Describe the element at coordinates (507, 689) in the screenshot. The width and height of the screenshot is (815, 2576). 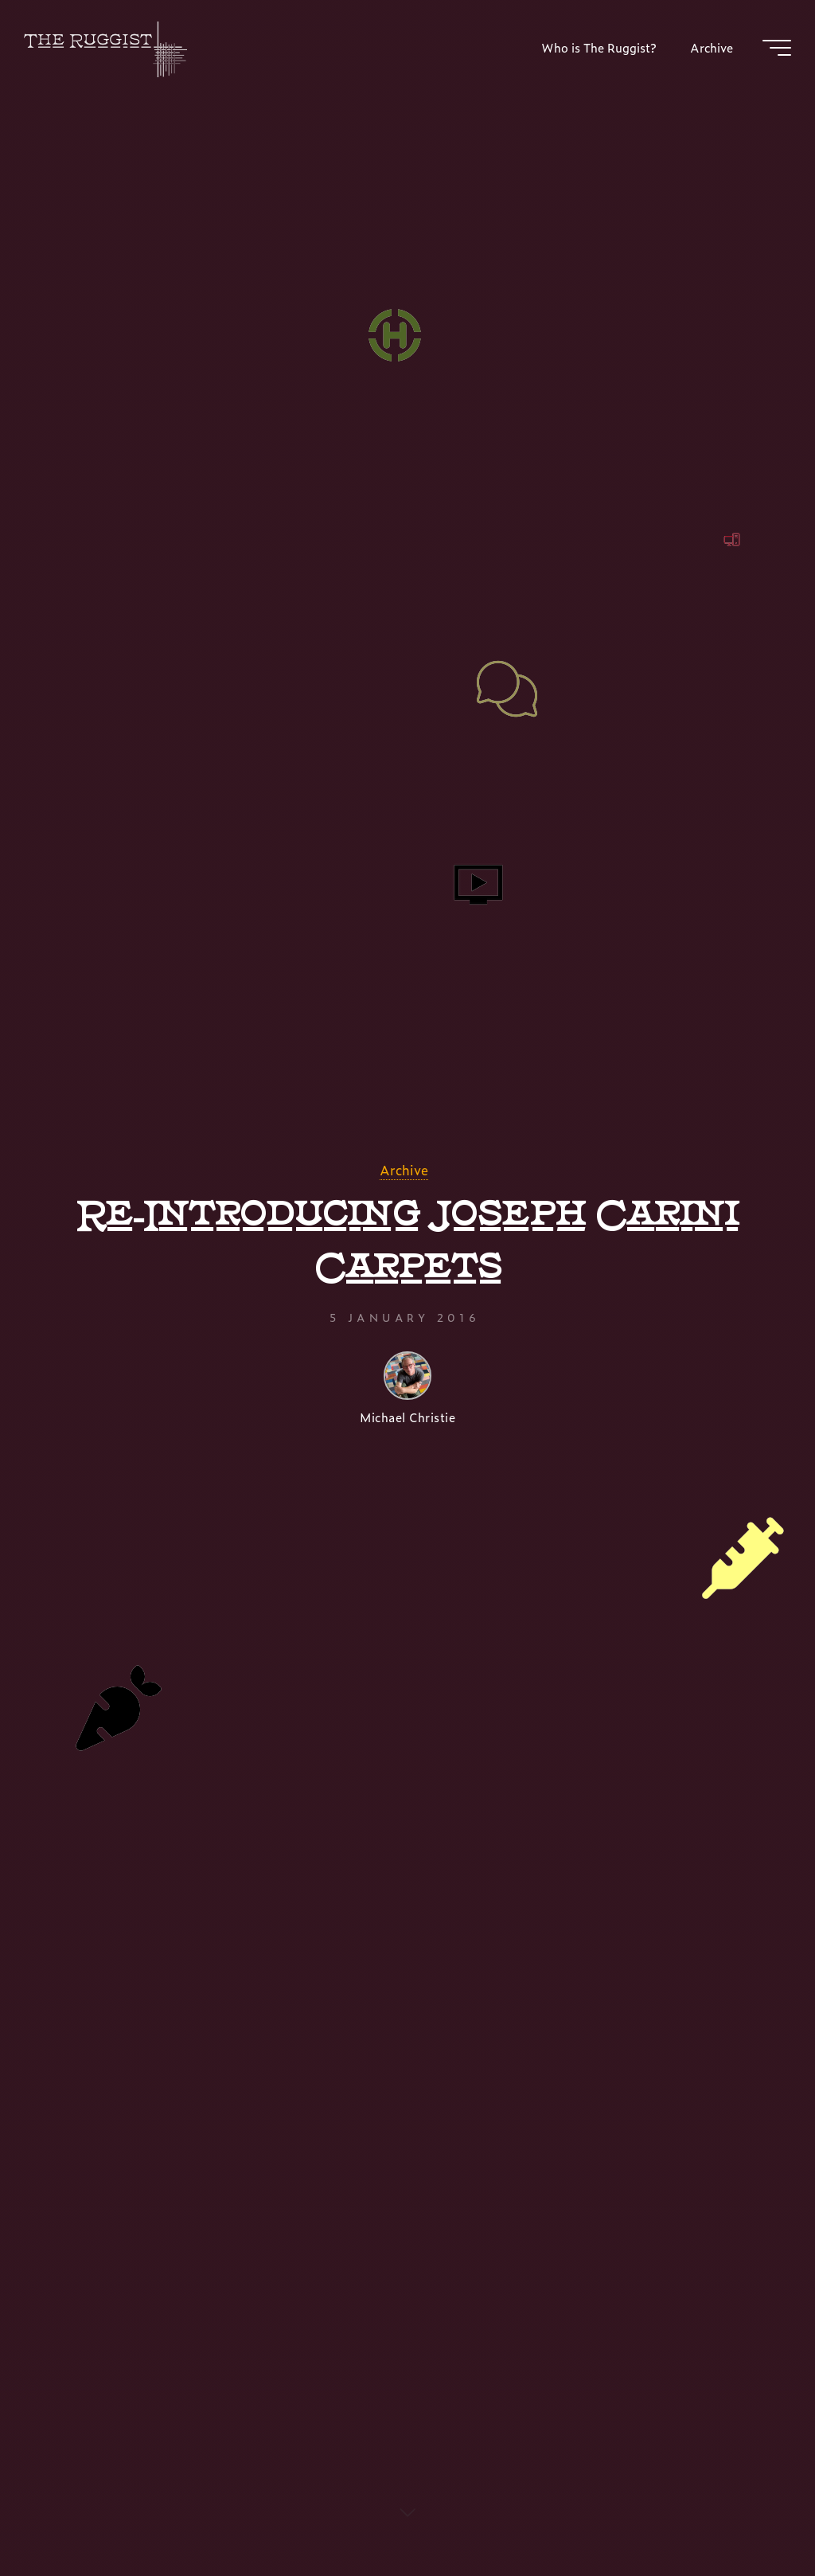
I see `open chat or messaging` at that location.